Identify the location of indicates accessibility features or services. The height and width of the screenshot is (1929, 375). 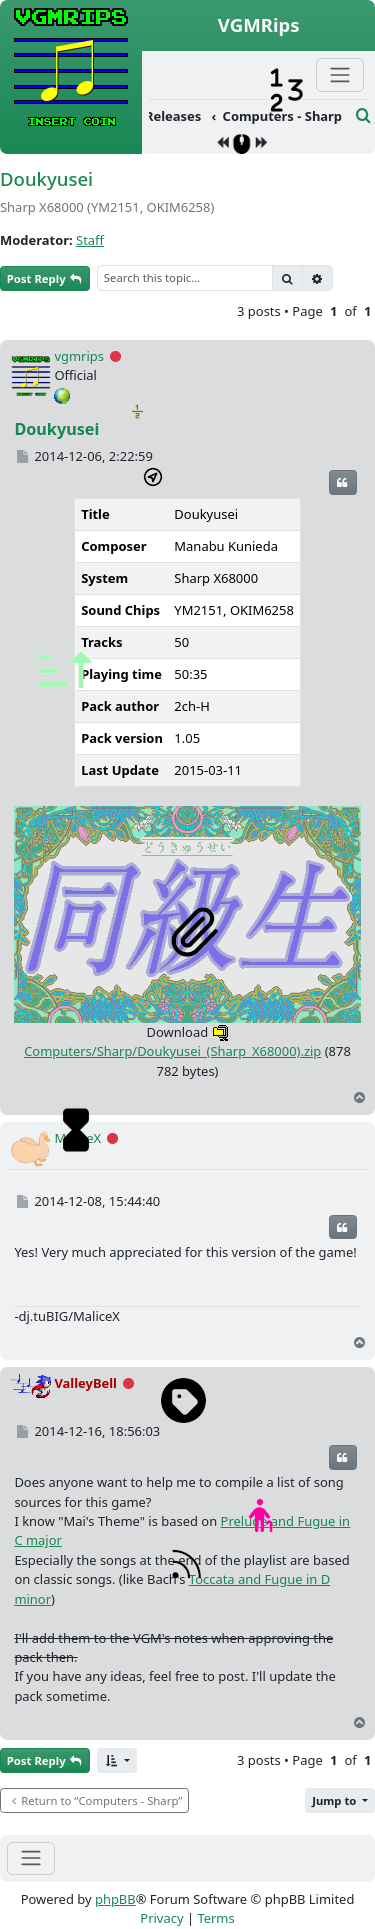
(259, 1515).